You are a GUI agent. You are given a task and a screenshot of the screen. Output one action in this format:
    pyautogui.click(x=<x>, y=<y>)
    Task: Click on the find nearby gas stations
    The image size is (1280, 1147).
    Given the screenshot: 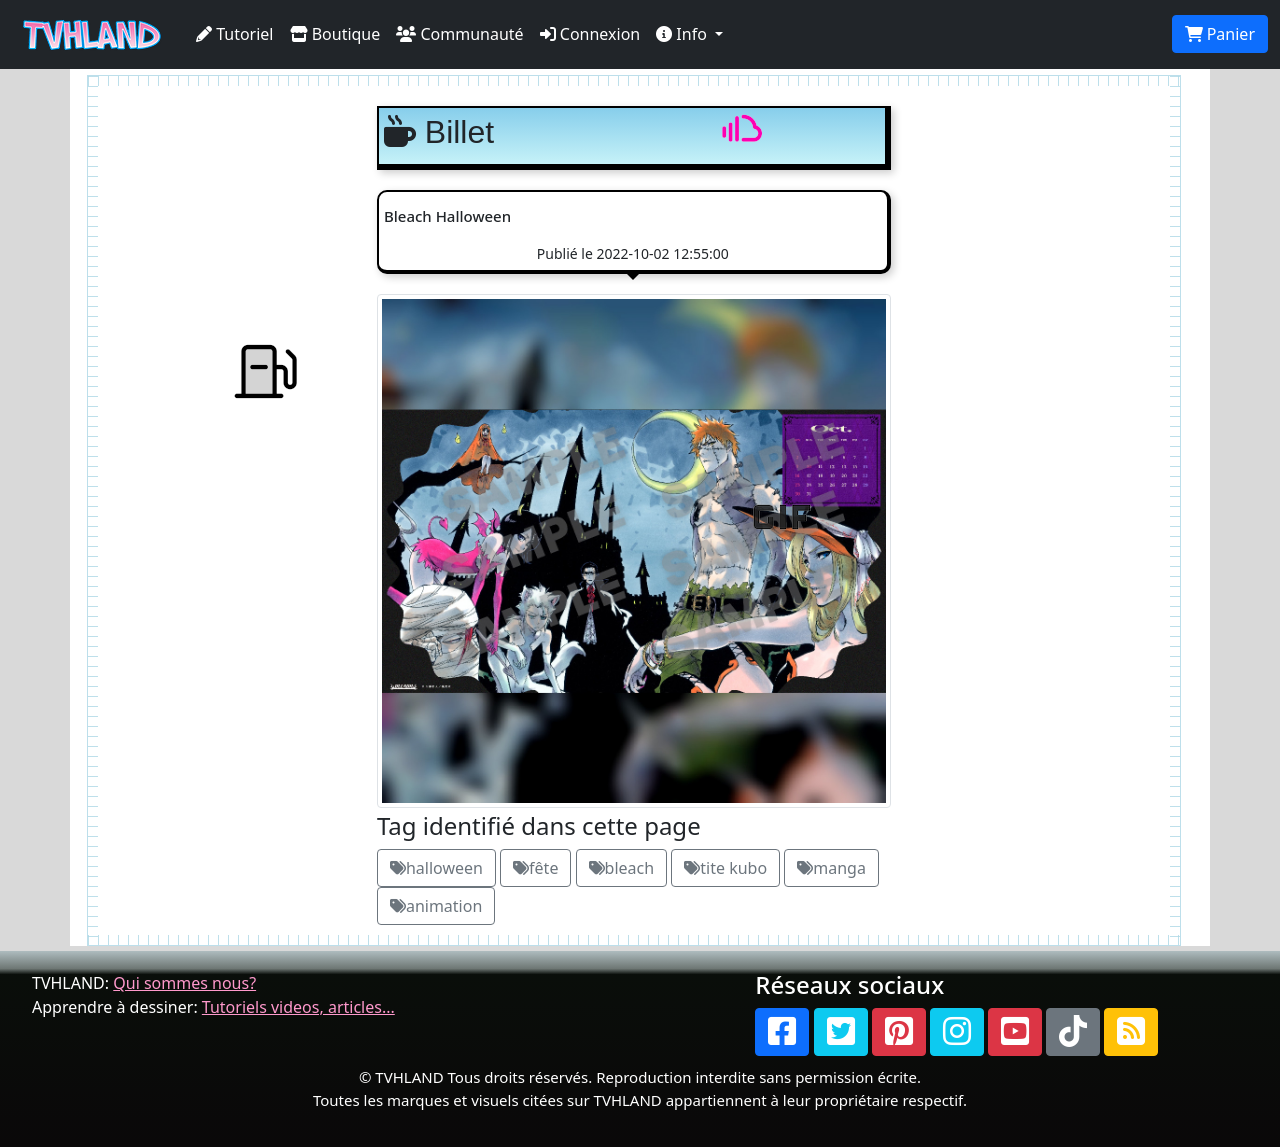 What is the action you would take?
    pyautogui.click(x=263, y=371)
    